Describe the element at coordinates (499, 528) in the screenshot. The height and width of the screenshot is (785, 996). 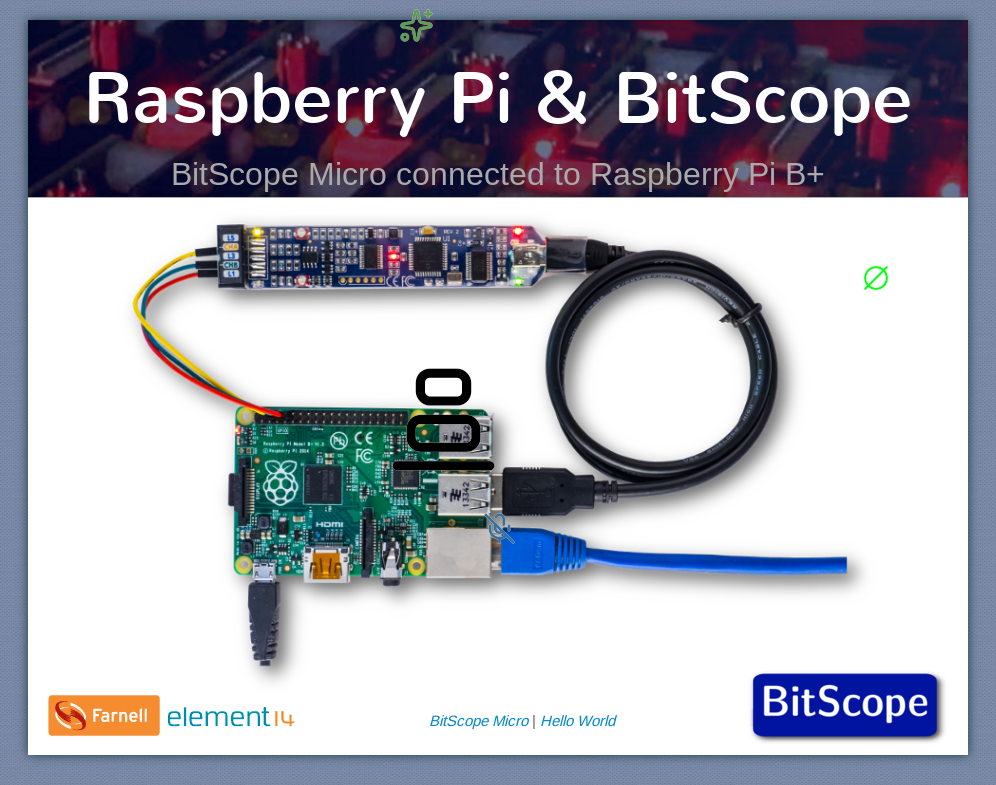
I see `mute your microphone` at that location.